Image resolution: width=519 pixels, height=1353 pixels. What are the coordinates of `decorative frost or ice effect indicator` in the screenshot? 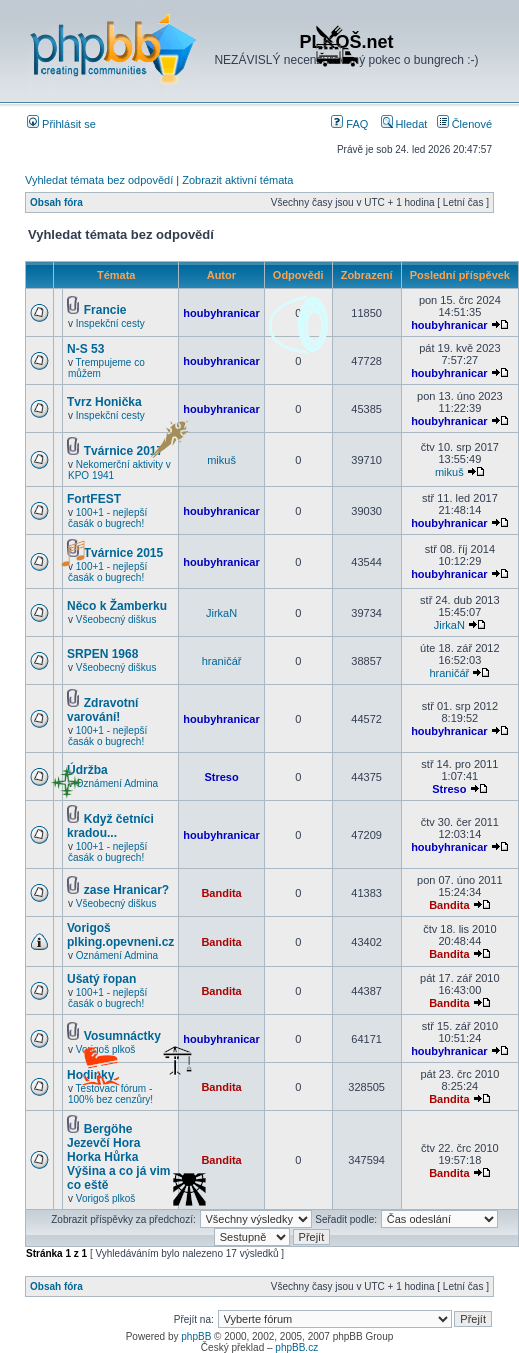 It's located at (66, 782).